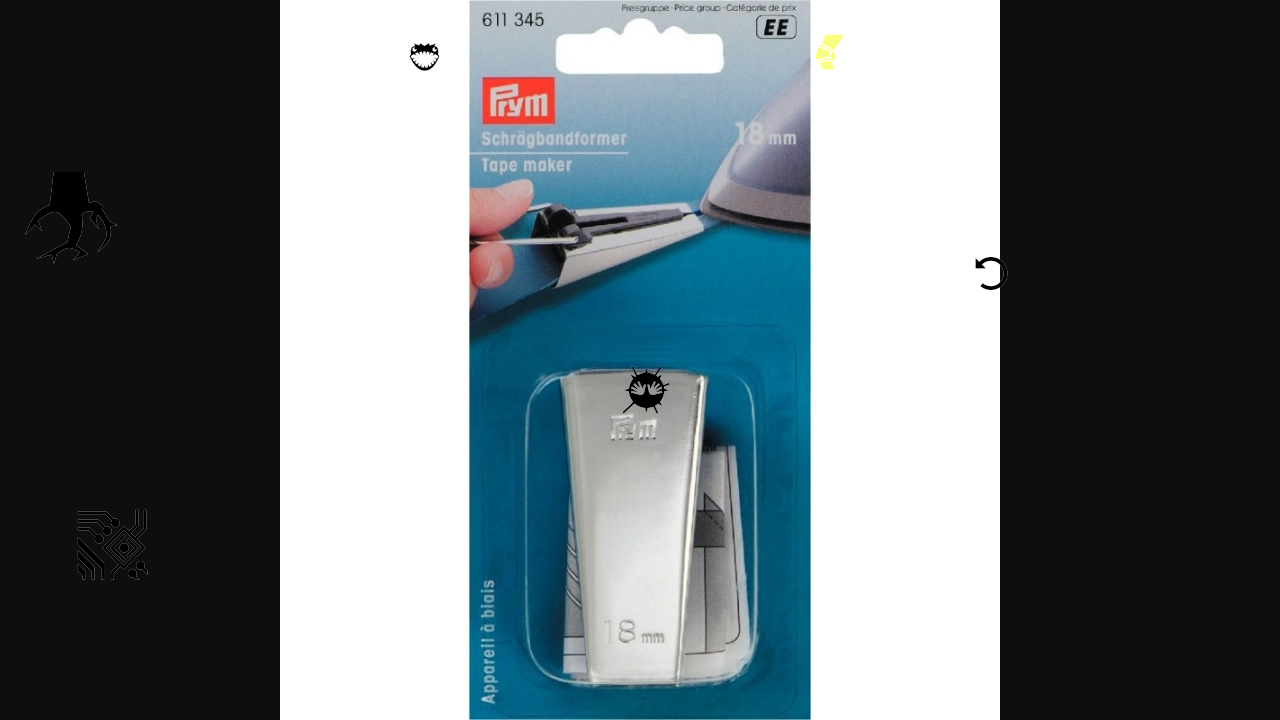 This screenshot has width=1280, height=720. I want to click on undo last action, so click(991, 273).